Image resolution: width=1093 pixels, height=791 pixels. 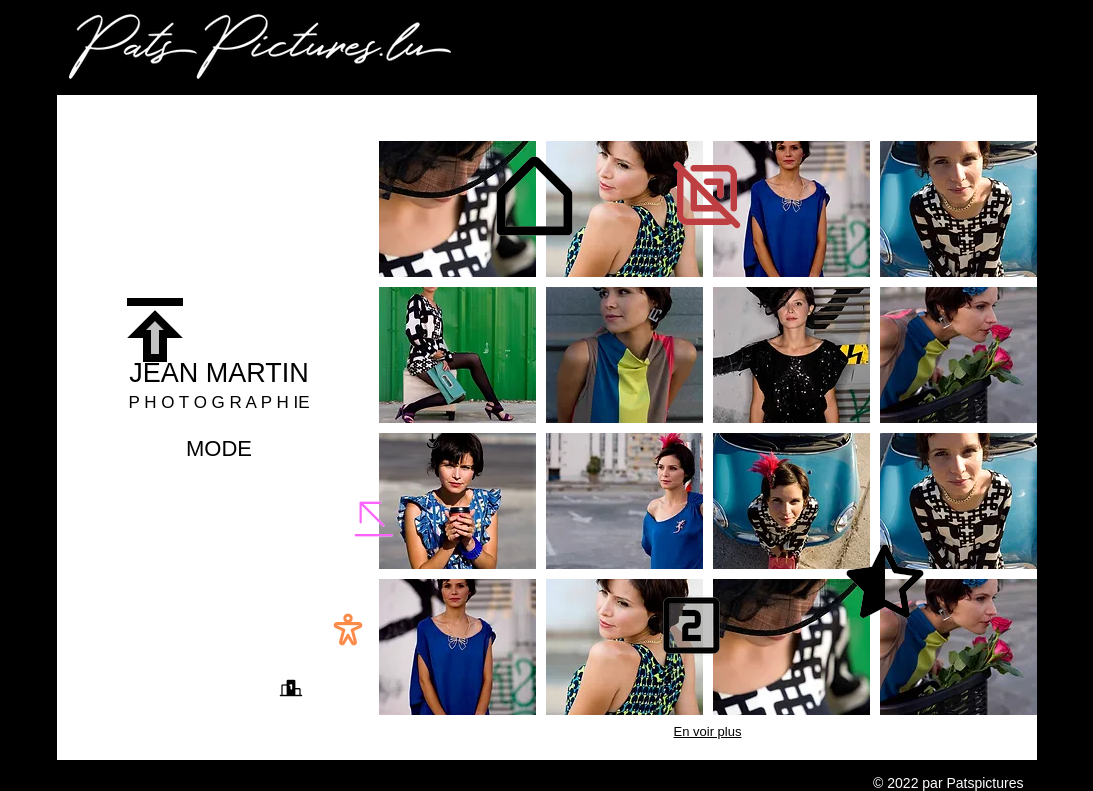 What do you see at coordinates (372, 519) in the screenshot?
I see `navigate to the top-left or beginning of content` at bounding box center [372, 519].